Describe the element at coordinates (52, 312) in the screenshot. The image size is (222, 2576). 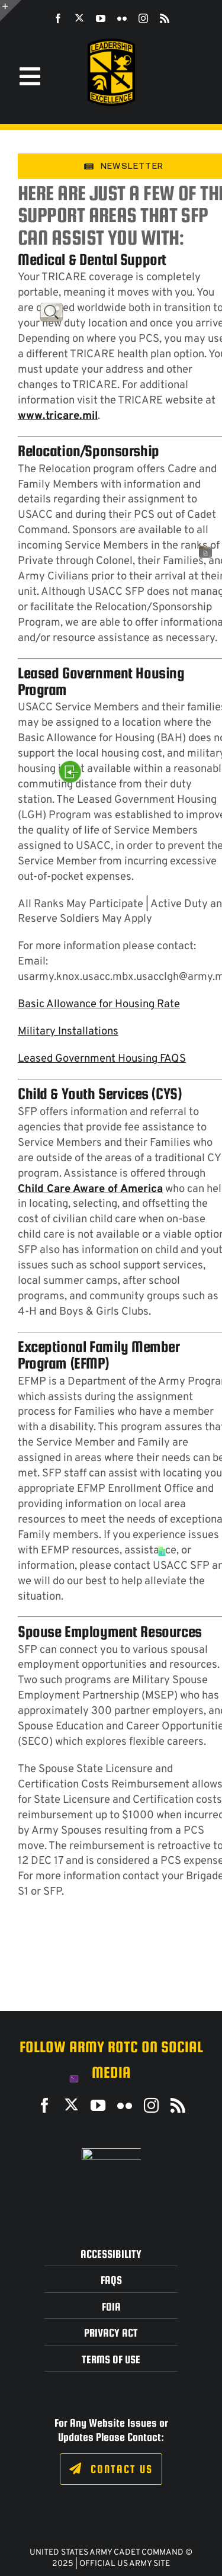
I see `open eye of mate image viewer application` at that location.